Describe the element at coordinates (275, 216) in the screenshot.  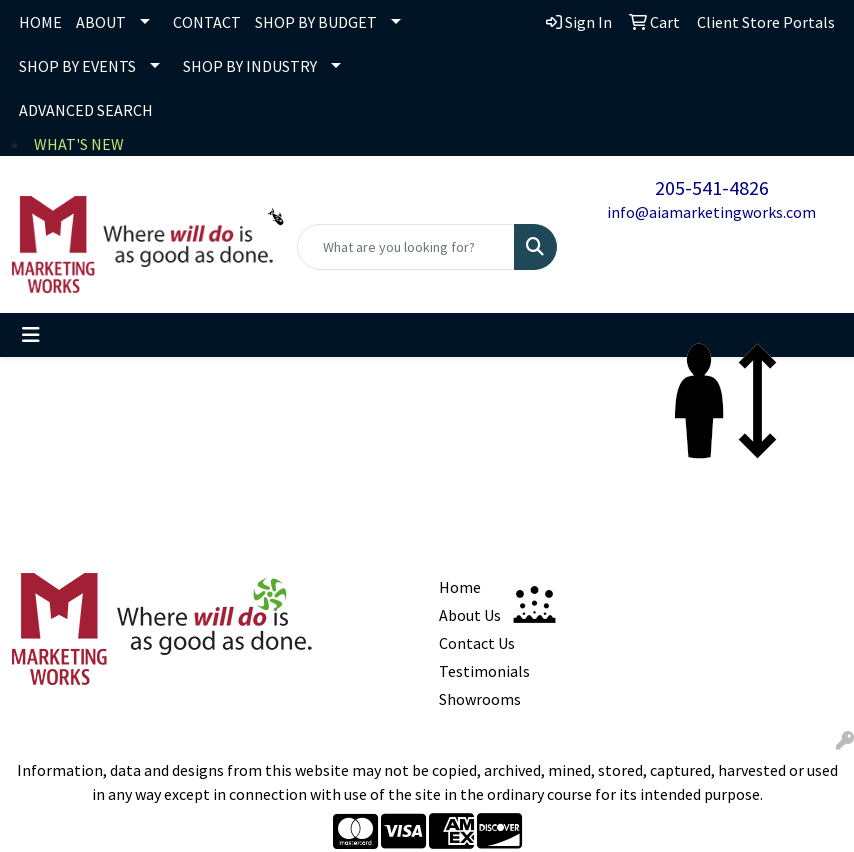
I see `indicates a food item or meal in a cooking game` at that location.